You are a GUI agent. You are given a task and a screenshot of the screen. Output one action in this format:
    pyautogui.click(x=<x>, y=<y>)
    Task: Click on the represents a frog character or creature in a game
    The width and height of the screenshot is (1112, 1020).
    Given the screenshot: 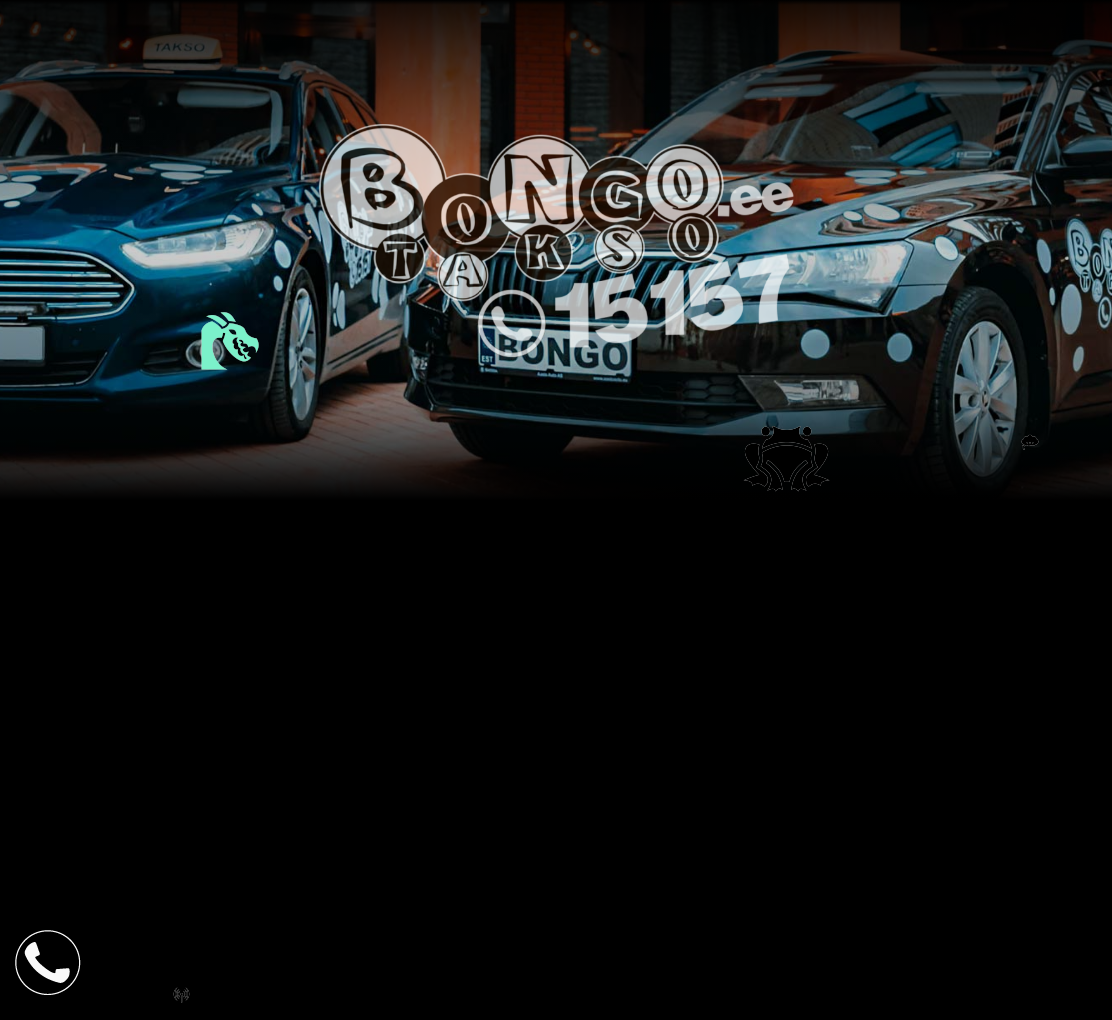 What is the action you would take?
    pyautogui.click(x=786, y=456)
    